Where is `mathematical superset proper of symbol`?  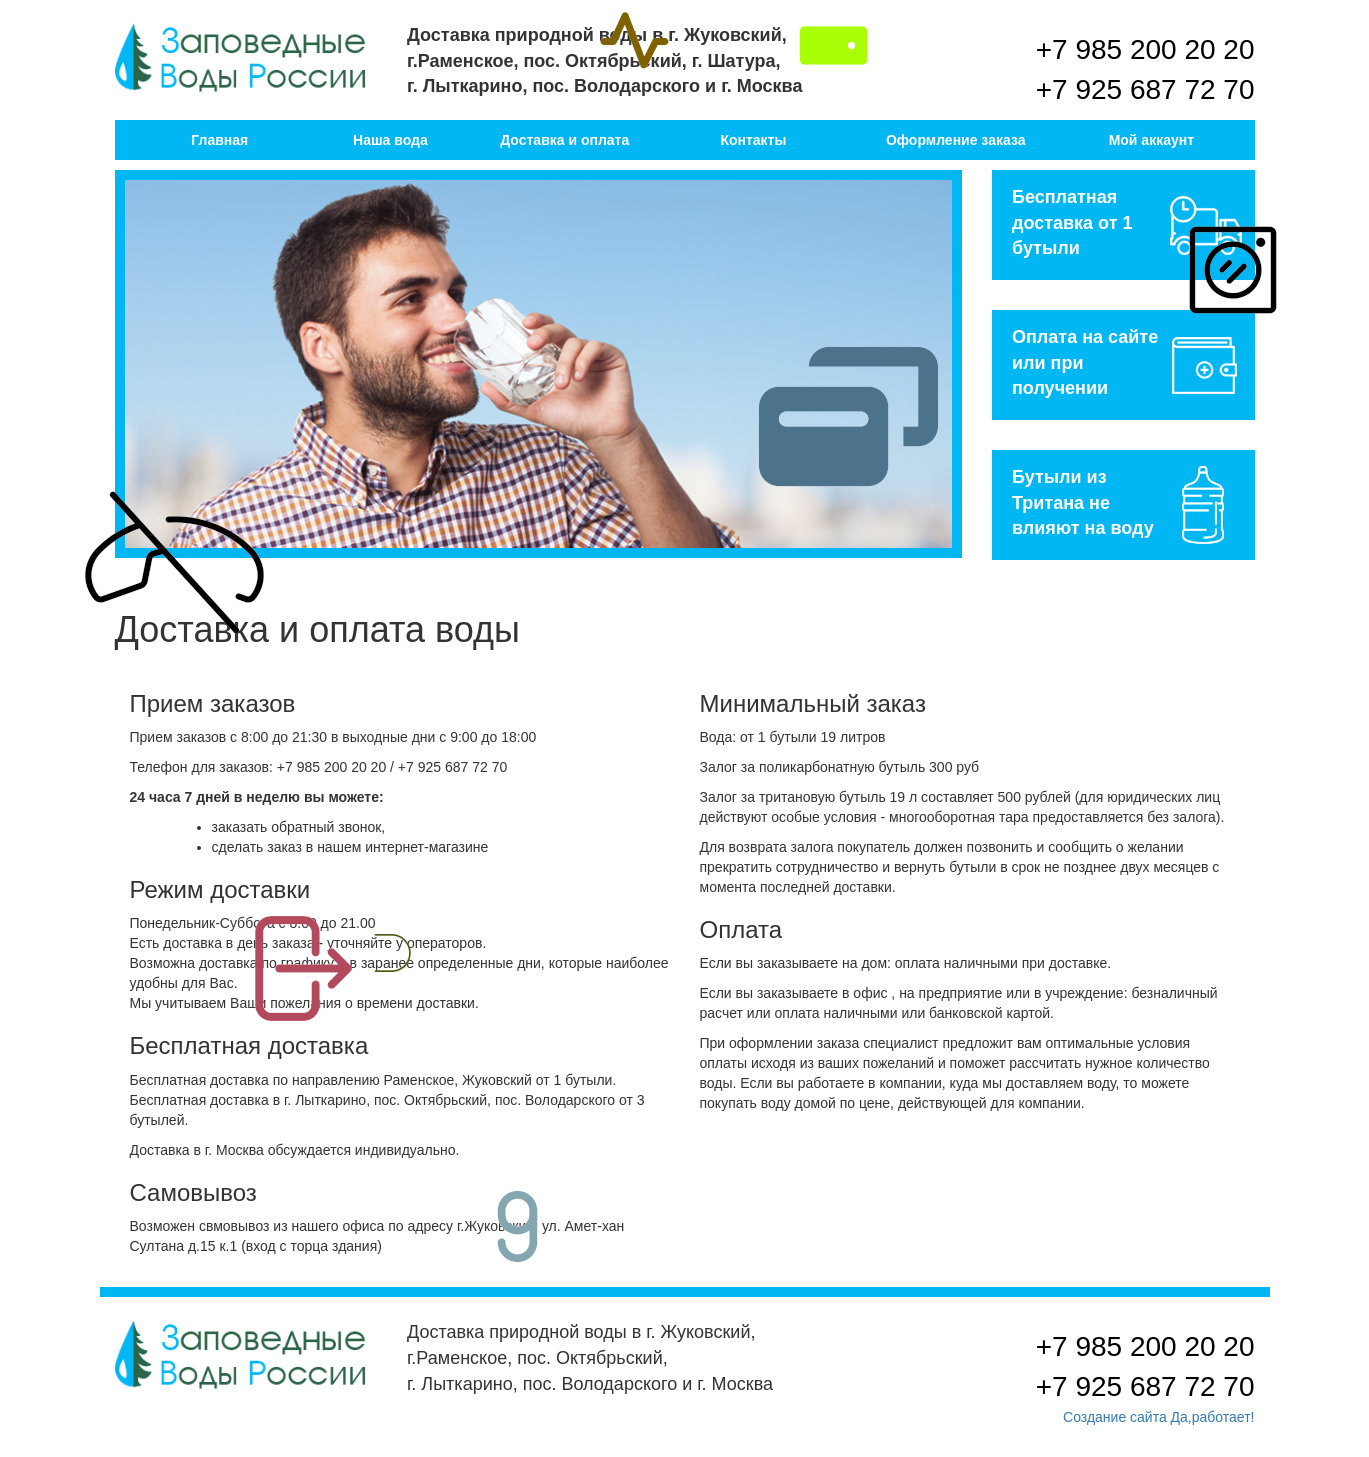 mathematical superset proper of symbol is located at coordinates (390, 953).